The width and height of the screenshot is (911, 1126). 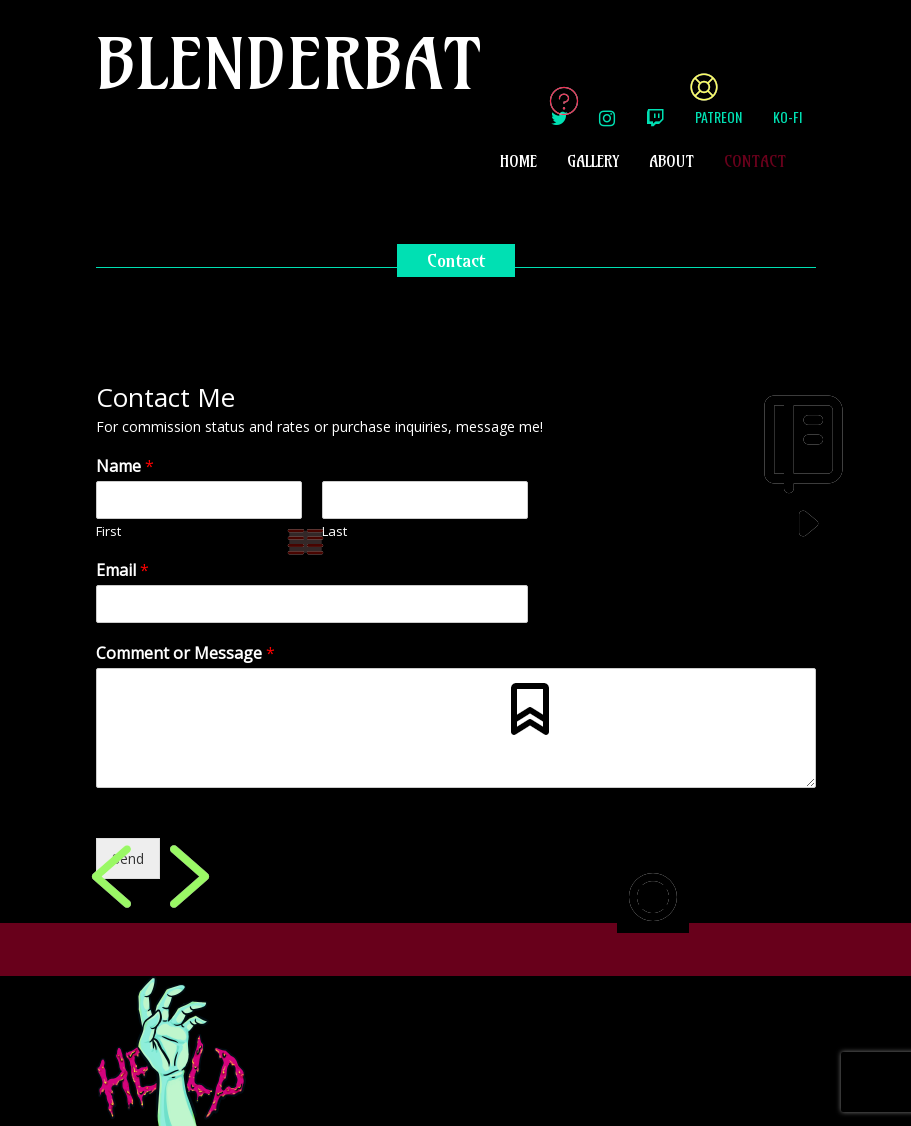 I want to click on view or edit source code, so click(x=150, y=876).